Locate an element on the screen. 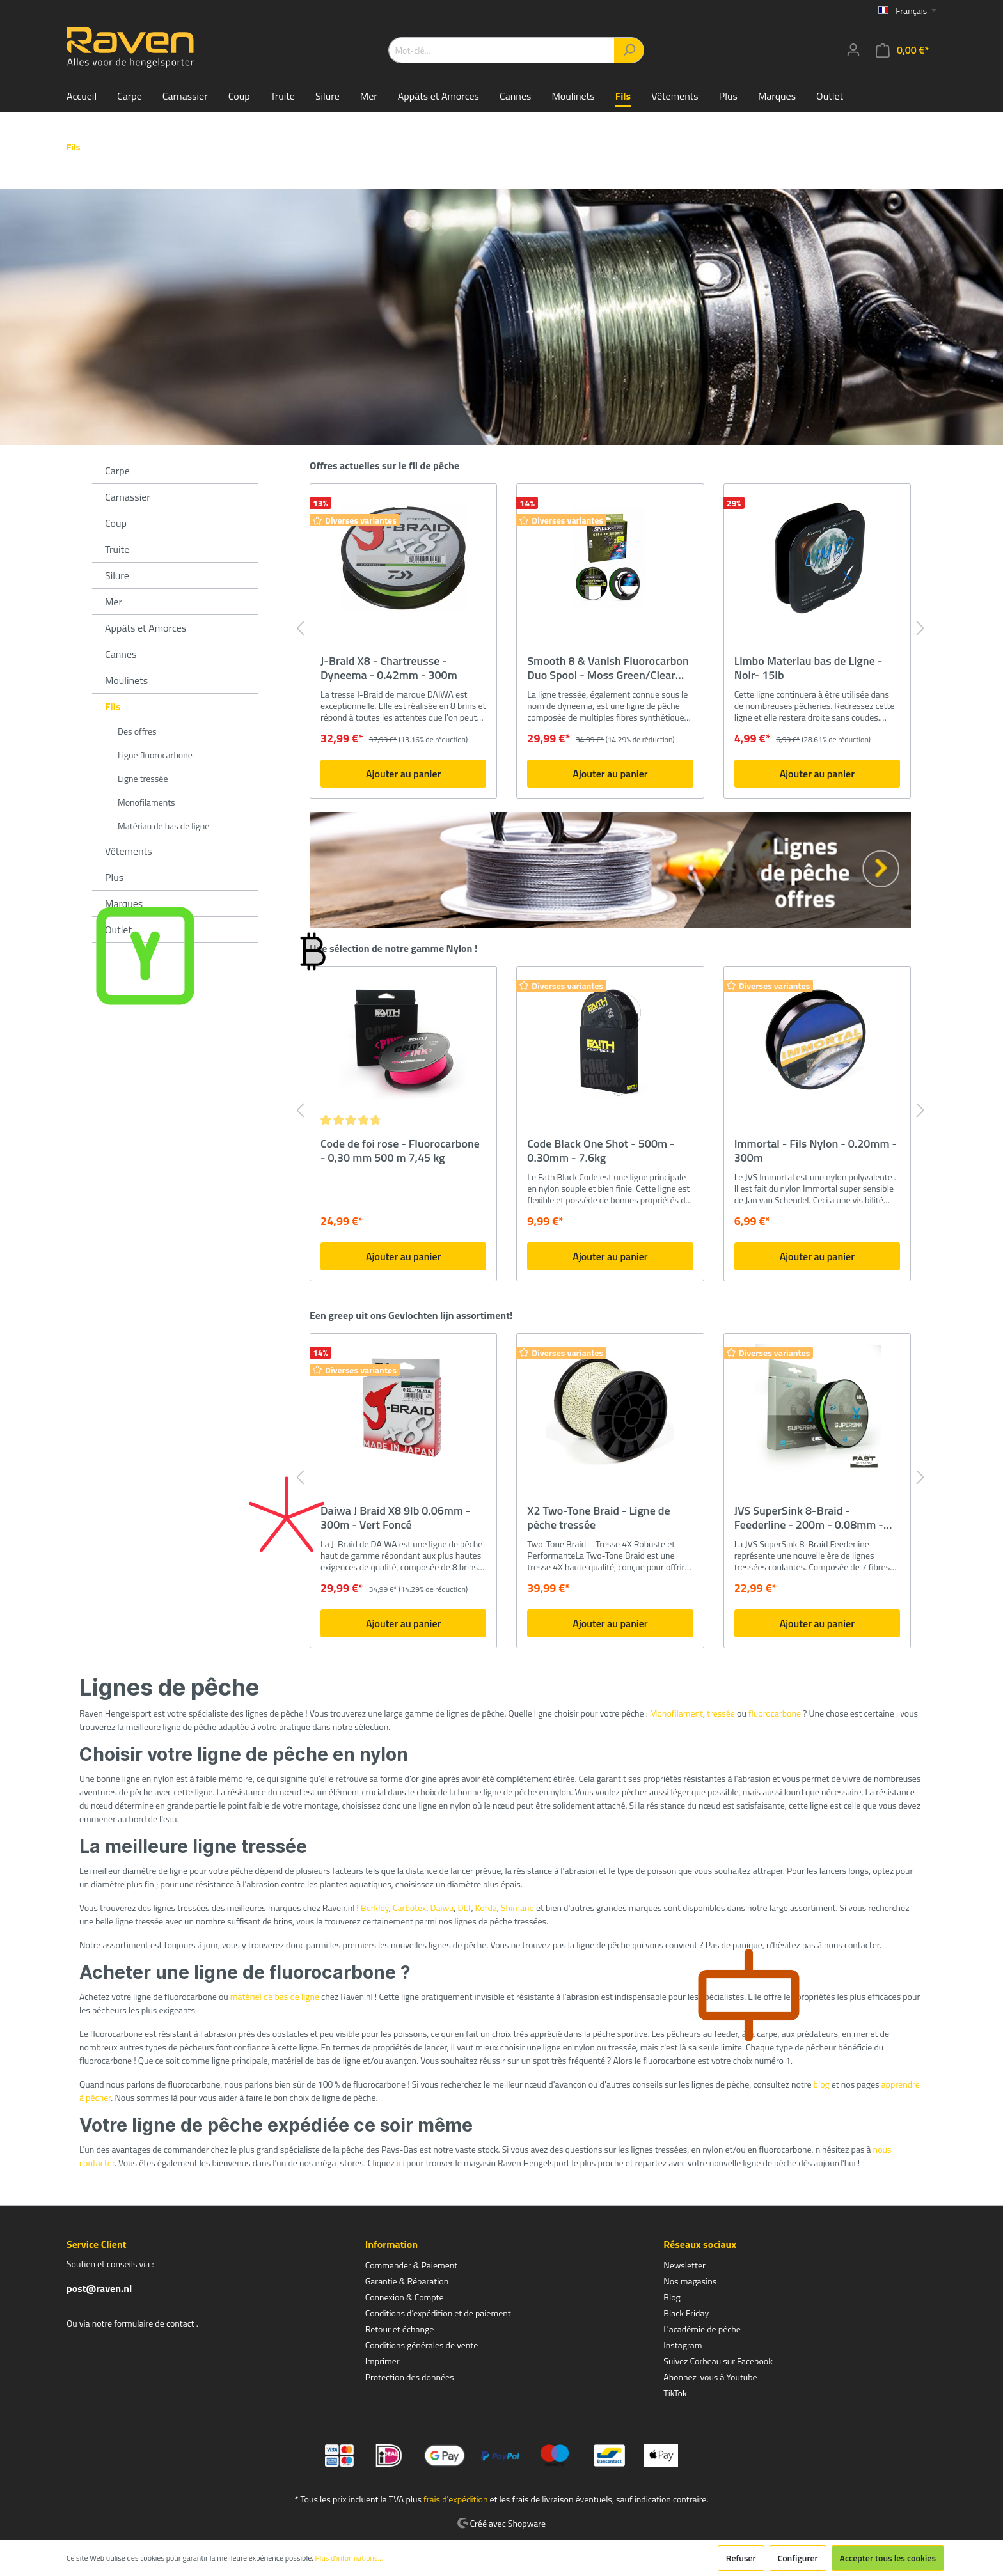 The image size is (1003, 2576). indicates a required field in a form is located at coordinates (287, 1518).